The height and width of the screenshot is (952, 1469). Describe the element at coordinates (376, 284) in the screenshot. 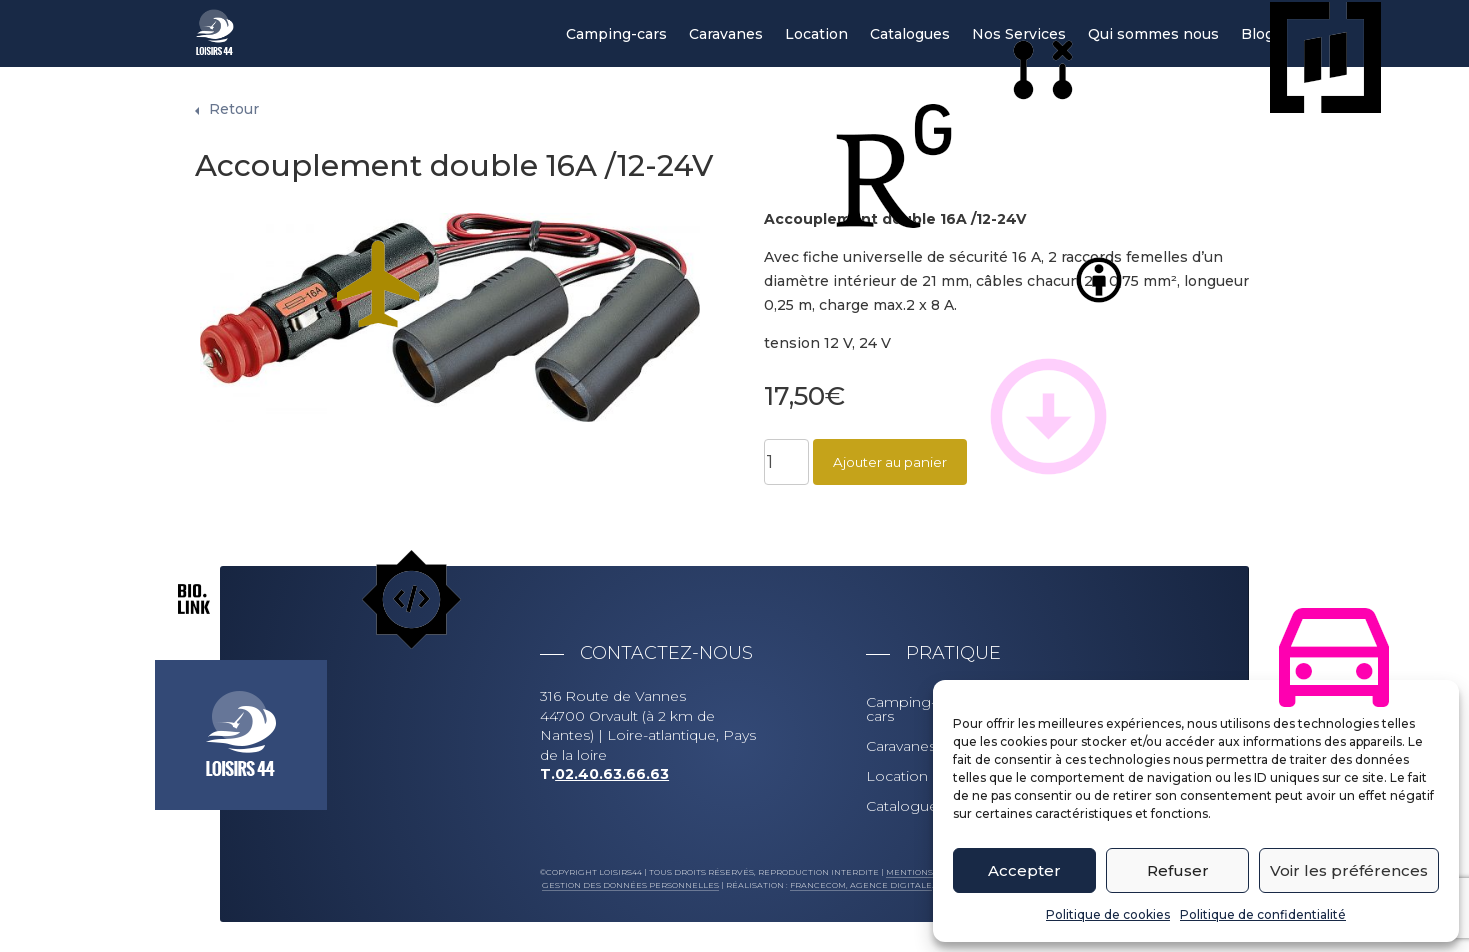

I see `enable airplane mode` at that location.